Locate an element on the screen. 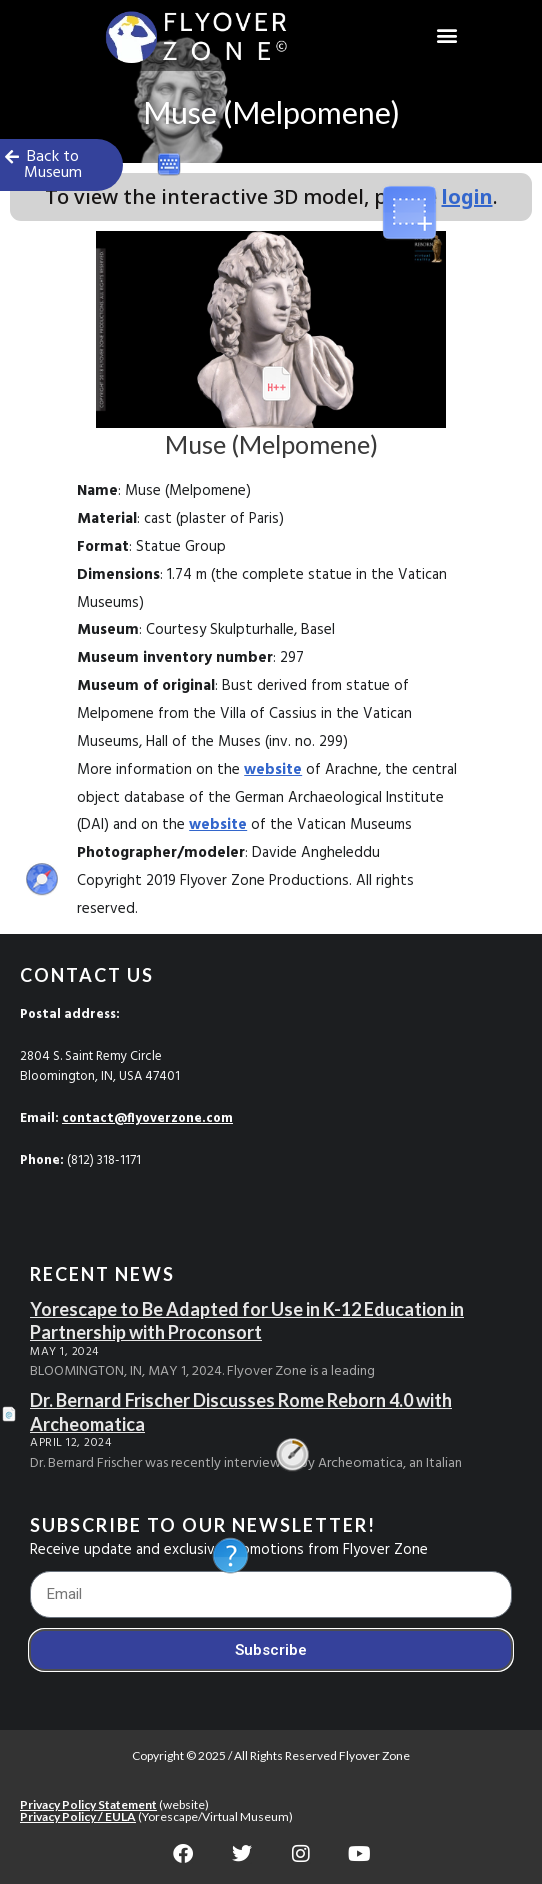 This screenshot has width=542, height=1884. access keyboard and input device settings is located at coordinates (169, 164).